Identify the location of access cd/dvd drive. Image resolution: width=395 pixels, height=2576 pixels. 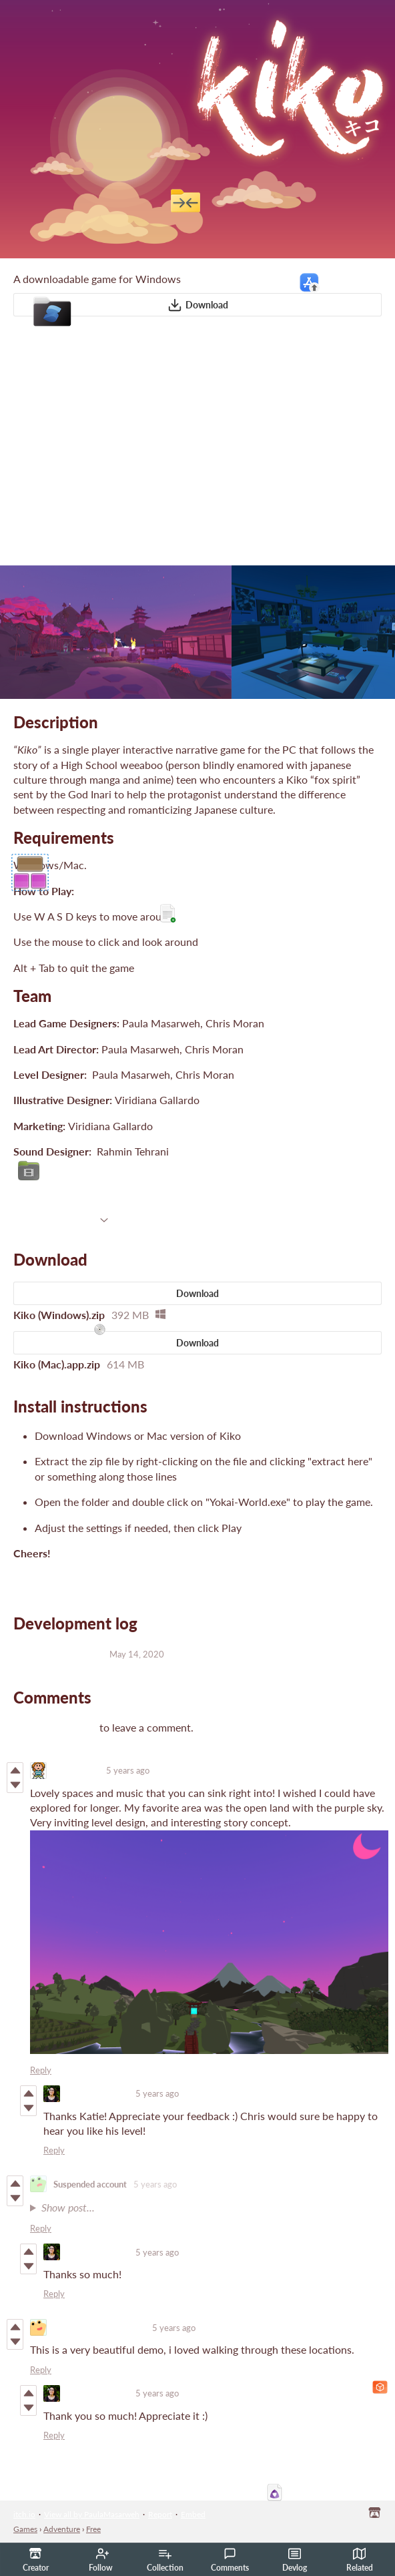
(99, 1329).